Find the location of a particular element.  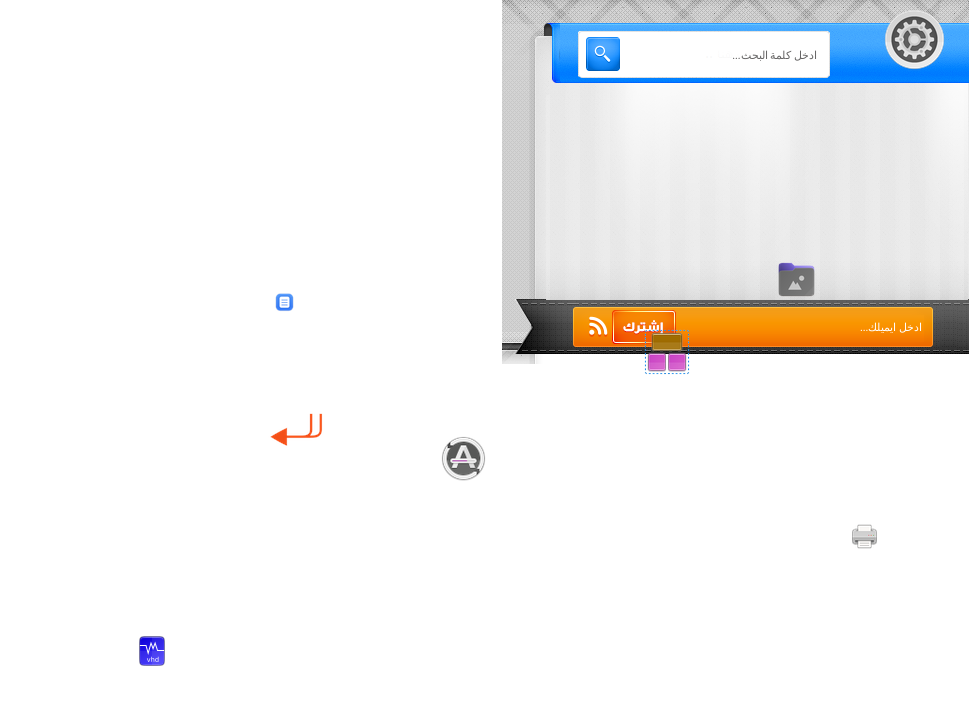

print the current document is located at coordinates (864, 536).